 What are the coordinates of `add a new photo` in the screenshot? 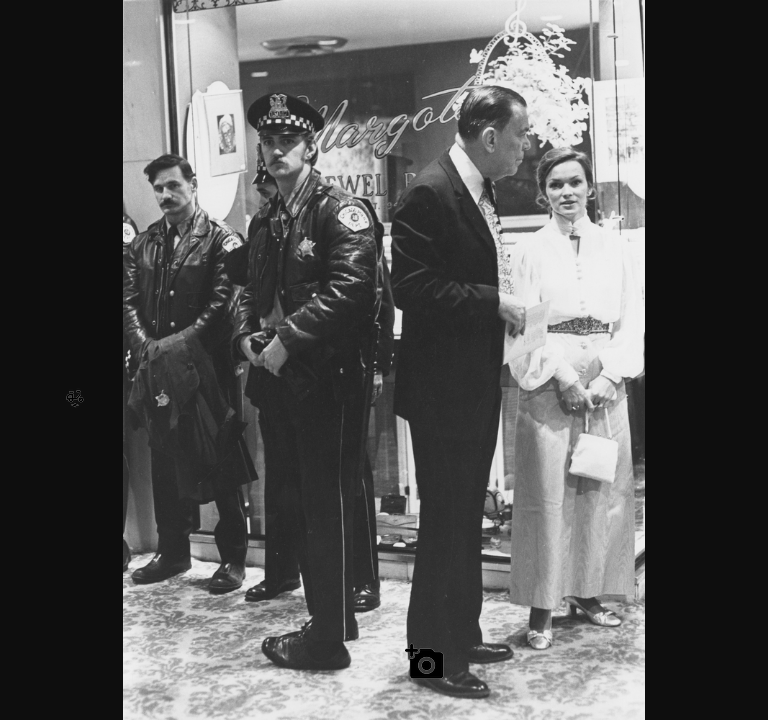 It's located at (425, 662).